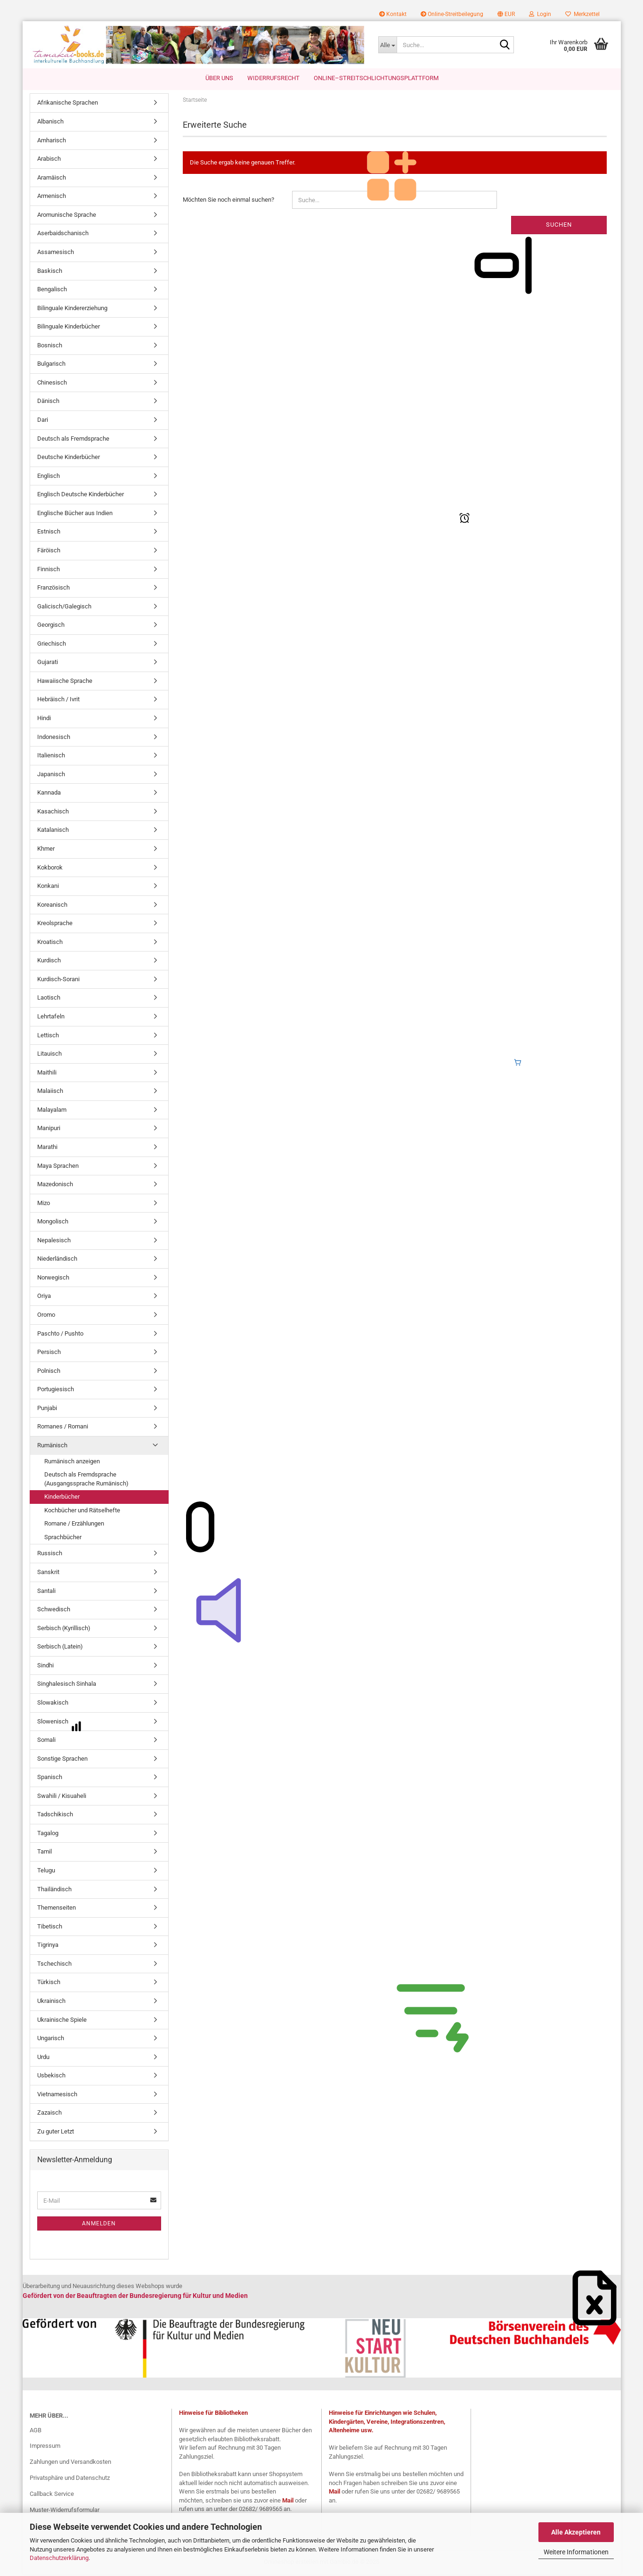  What do you see at coordinates (464, 518) in the screenshot?
I see `set or manage alarms` at bounding box center [464, 518].